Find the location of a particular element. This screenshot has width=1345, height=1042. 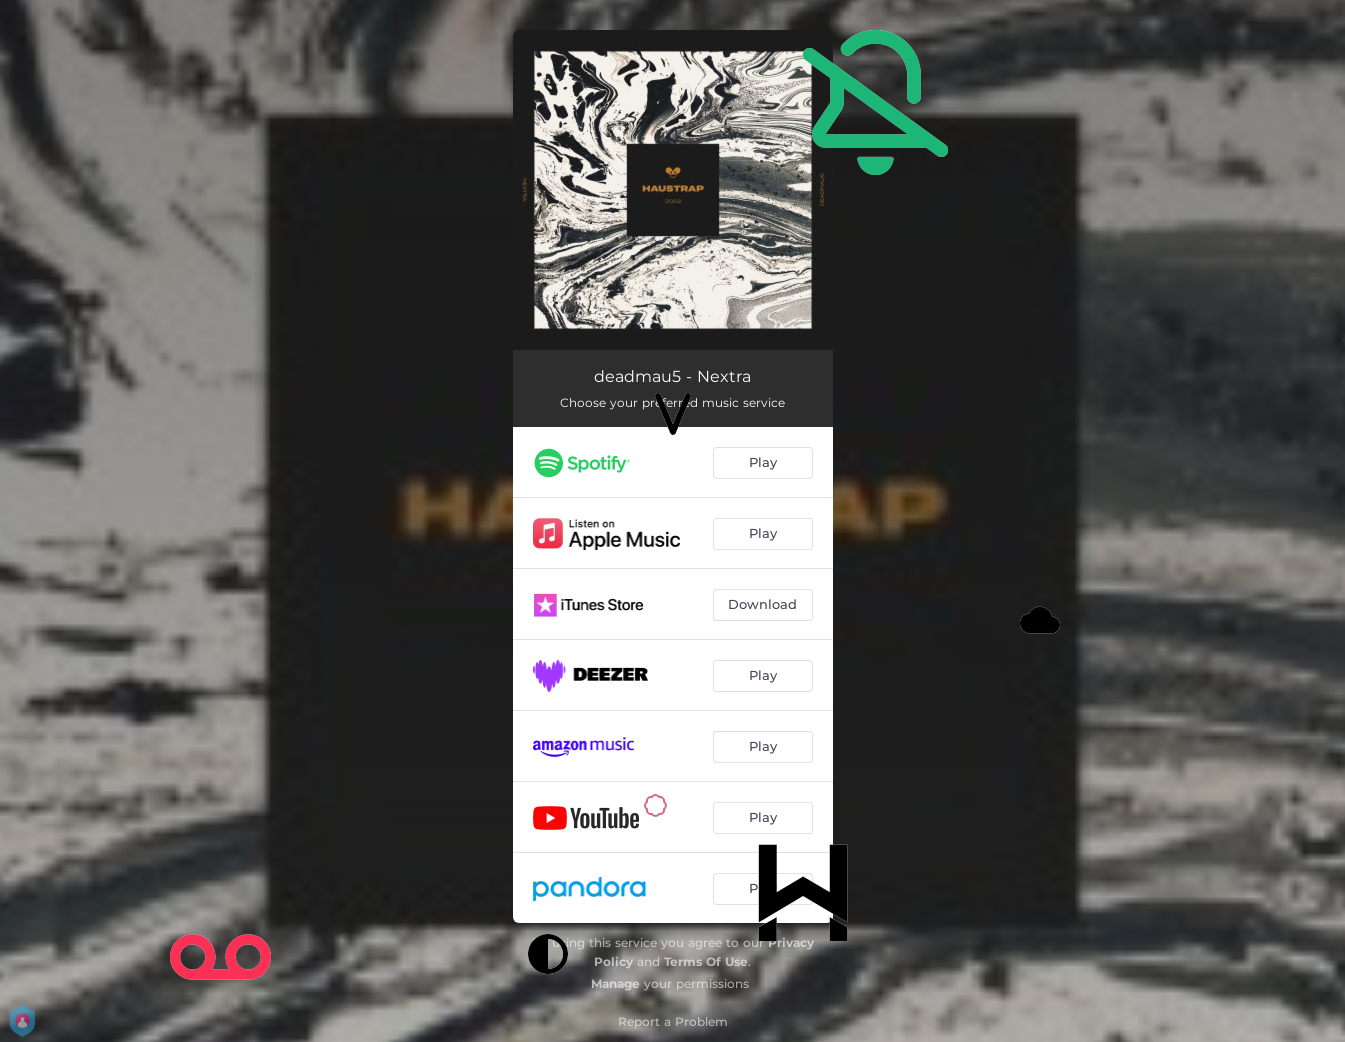

access your voicemail messages is located at coordinates (220, 959).